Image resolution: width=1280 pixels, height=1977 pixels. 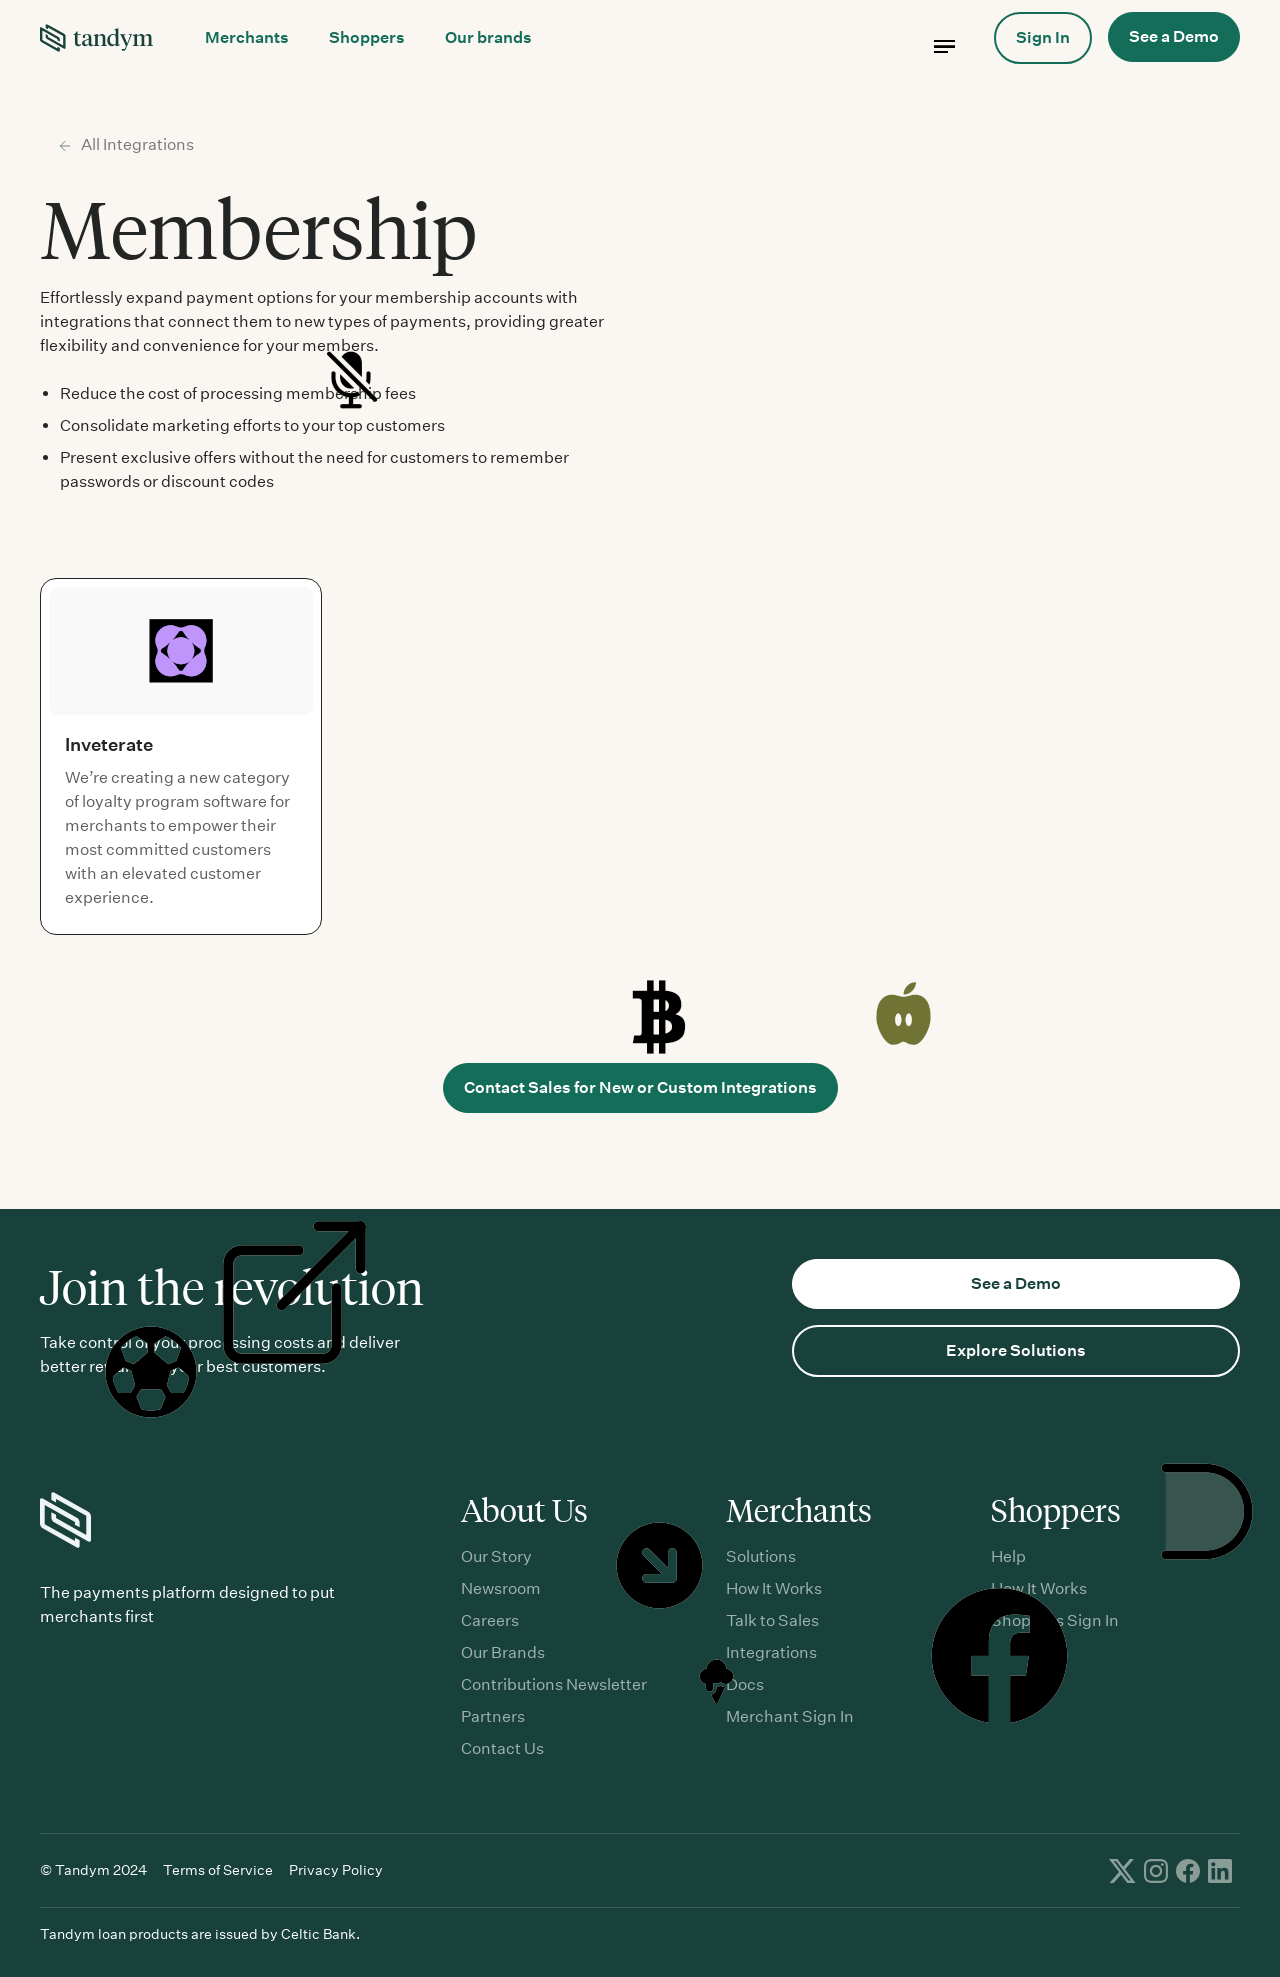 I want to click on open link in new window, so click(x=294, y=1292).